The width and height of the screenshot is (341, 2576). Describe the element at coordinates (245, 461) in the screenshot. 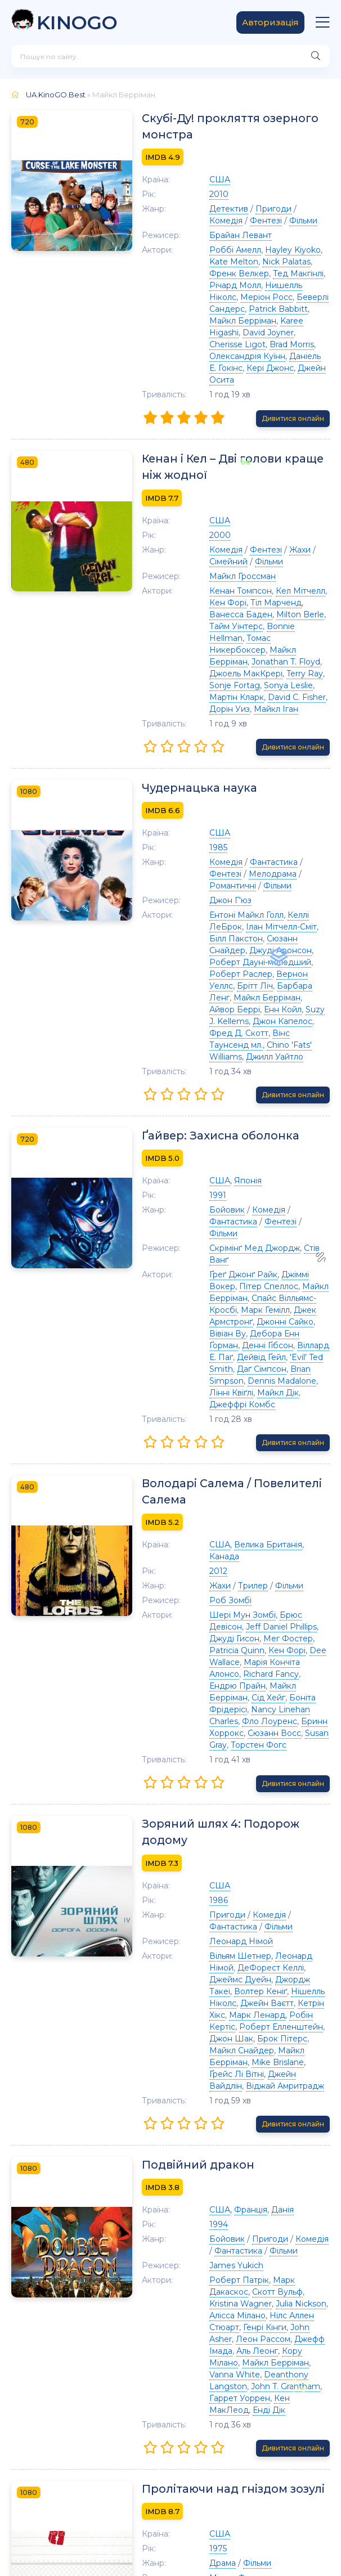

I see `enable reading mode or accessibility features` at that location.